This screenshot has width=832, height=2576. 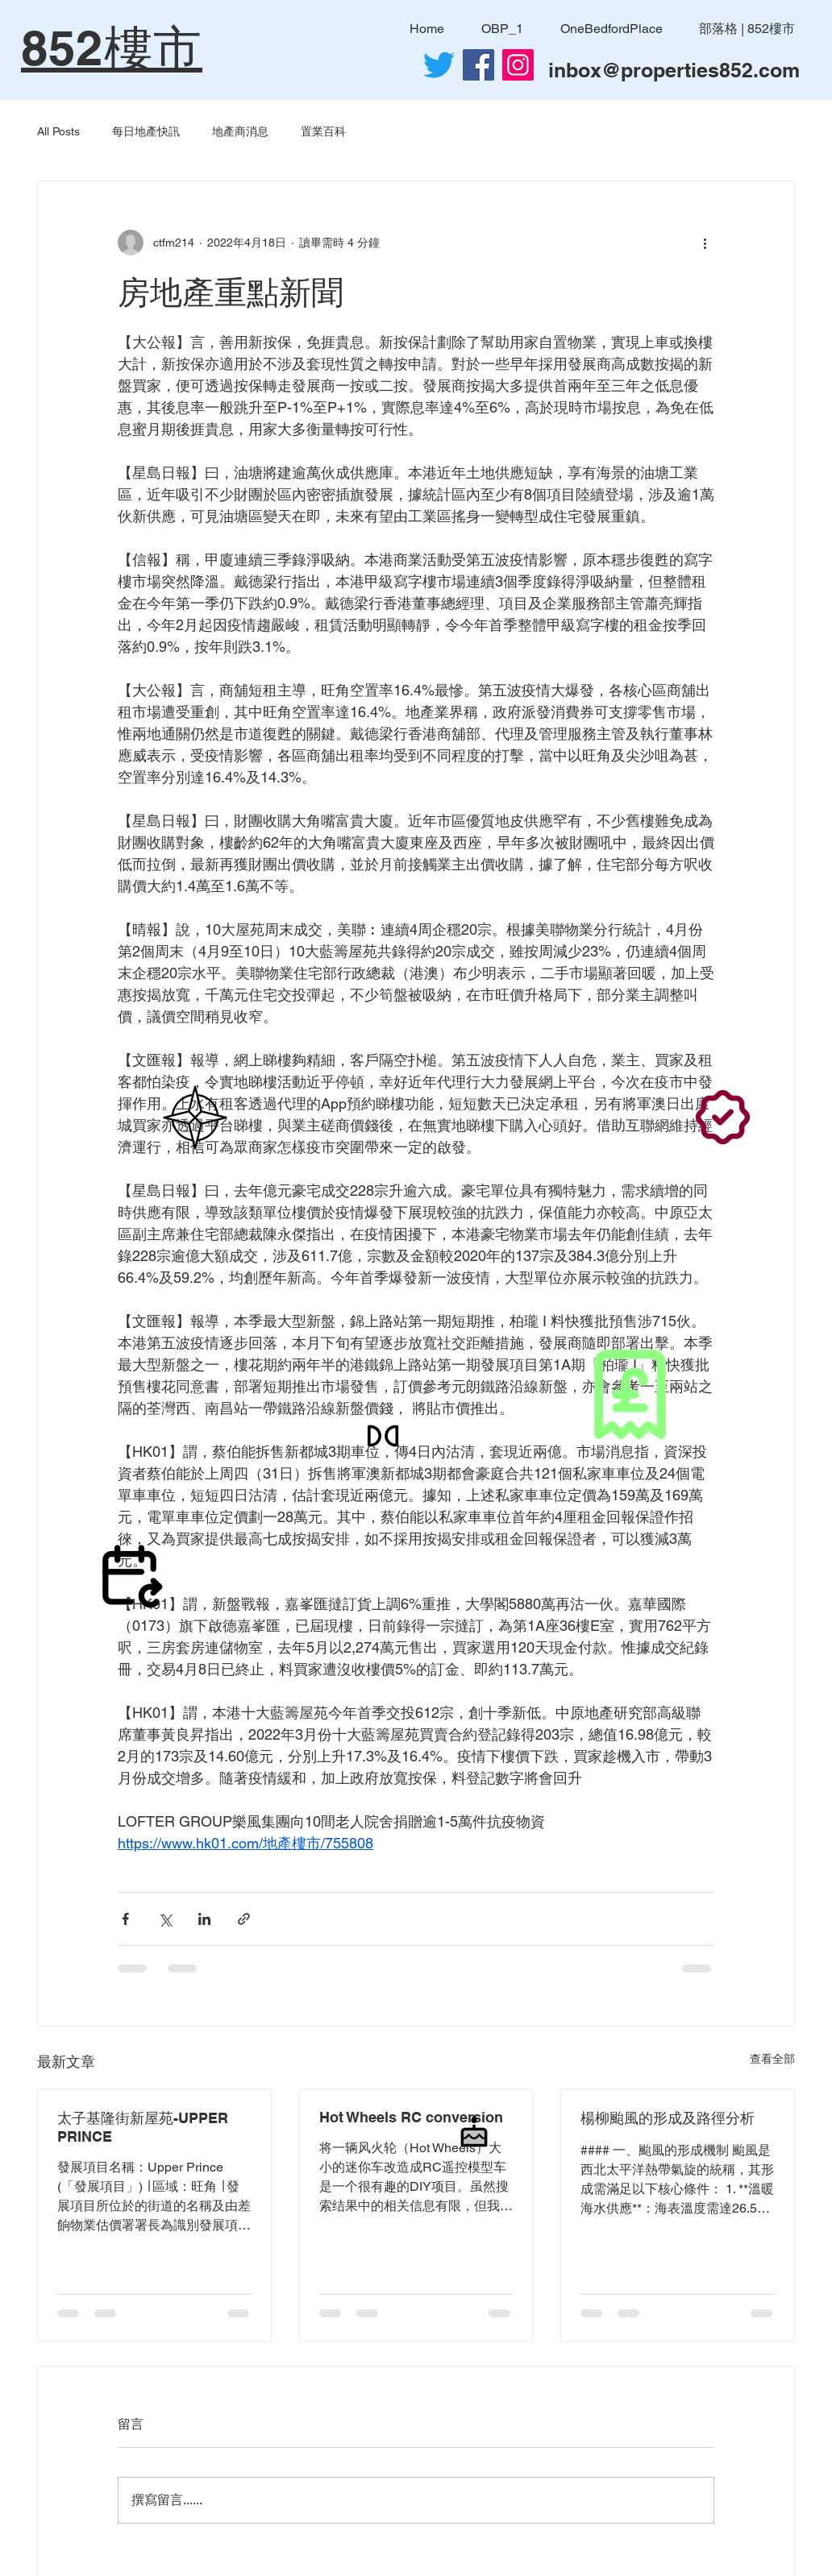 What do you see at coordinates (630, 1394) in the screenshot?
I see `view receipt or transaction in British pounds` at bounding box center [630, 1394].